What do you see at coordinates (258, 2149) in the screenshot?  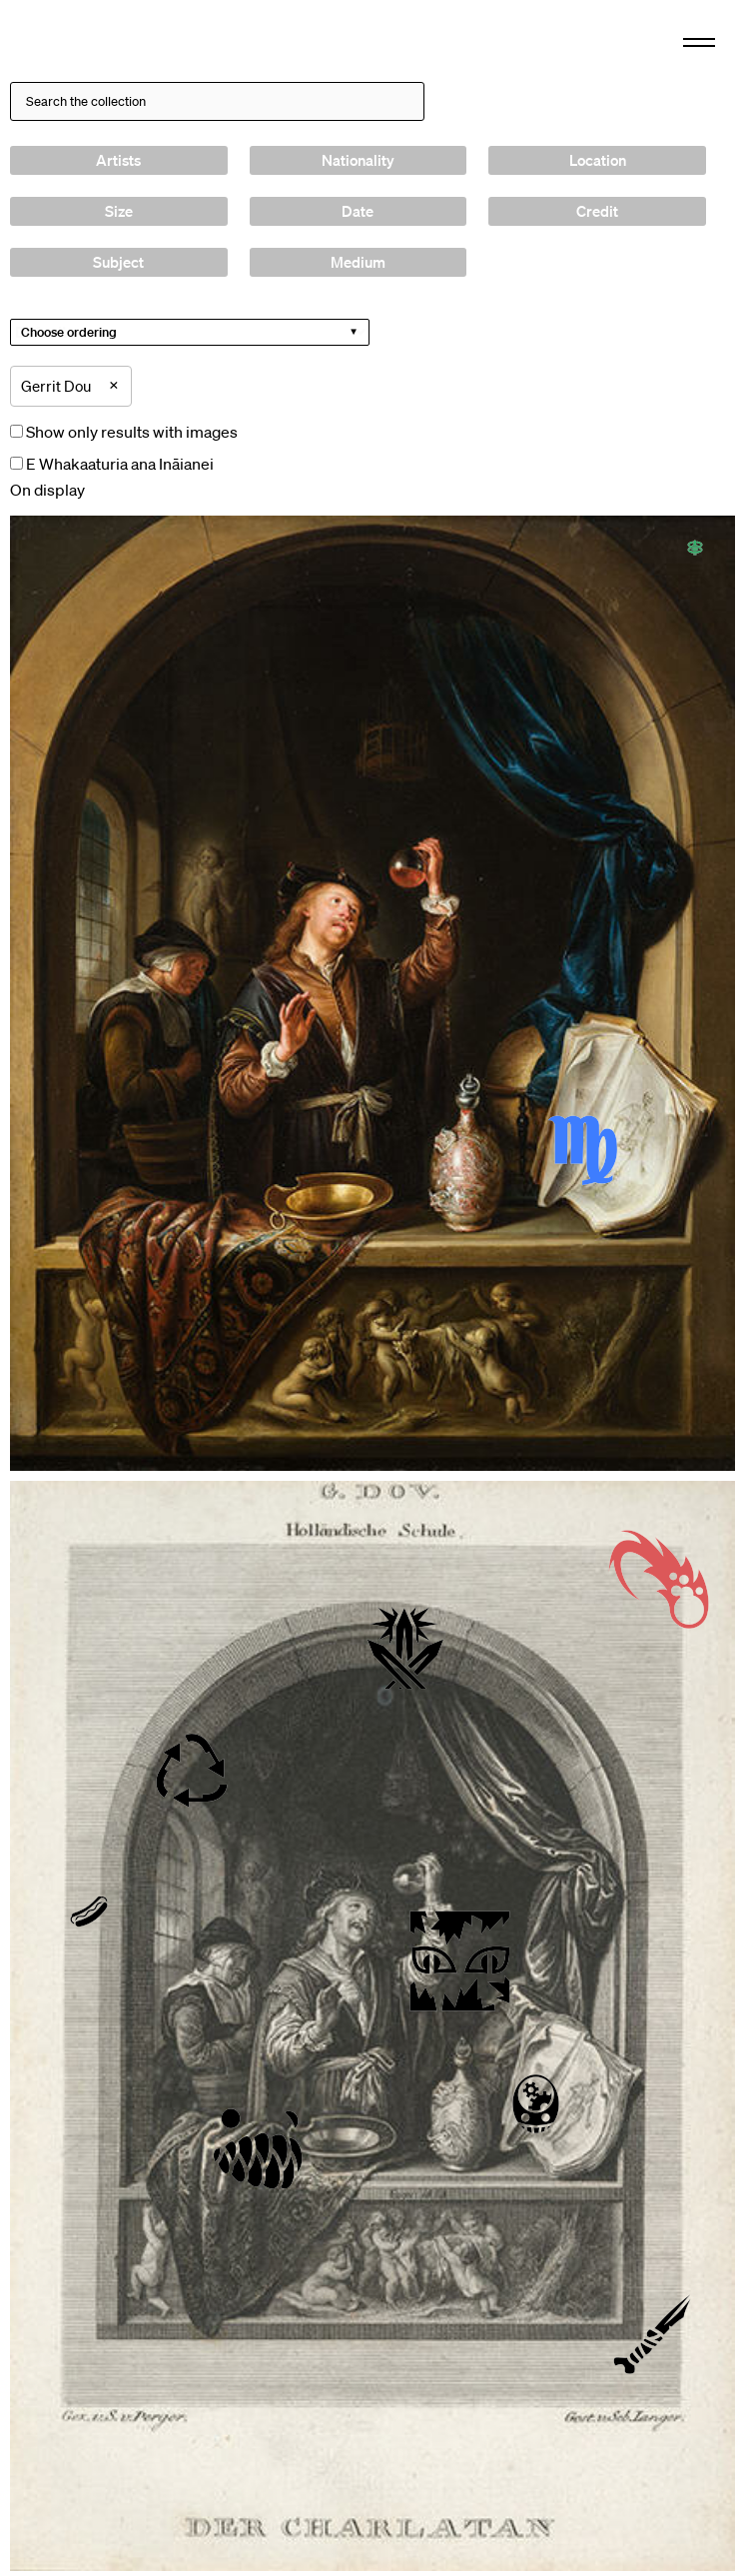 I see `indicates a hungry or gluttonous character status` at bounding box center [258, 2149].